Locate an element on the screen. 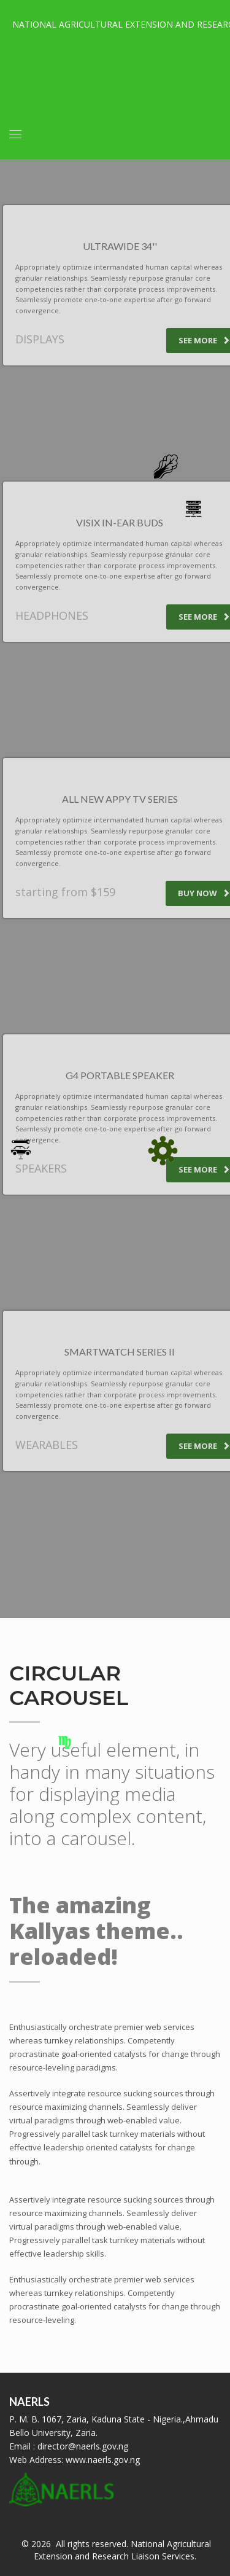 This screenshot has height=2576, width=230. indicates virgo zodiac sign is located at coordinates (64, 1743).